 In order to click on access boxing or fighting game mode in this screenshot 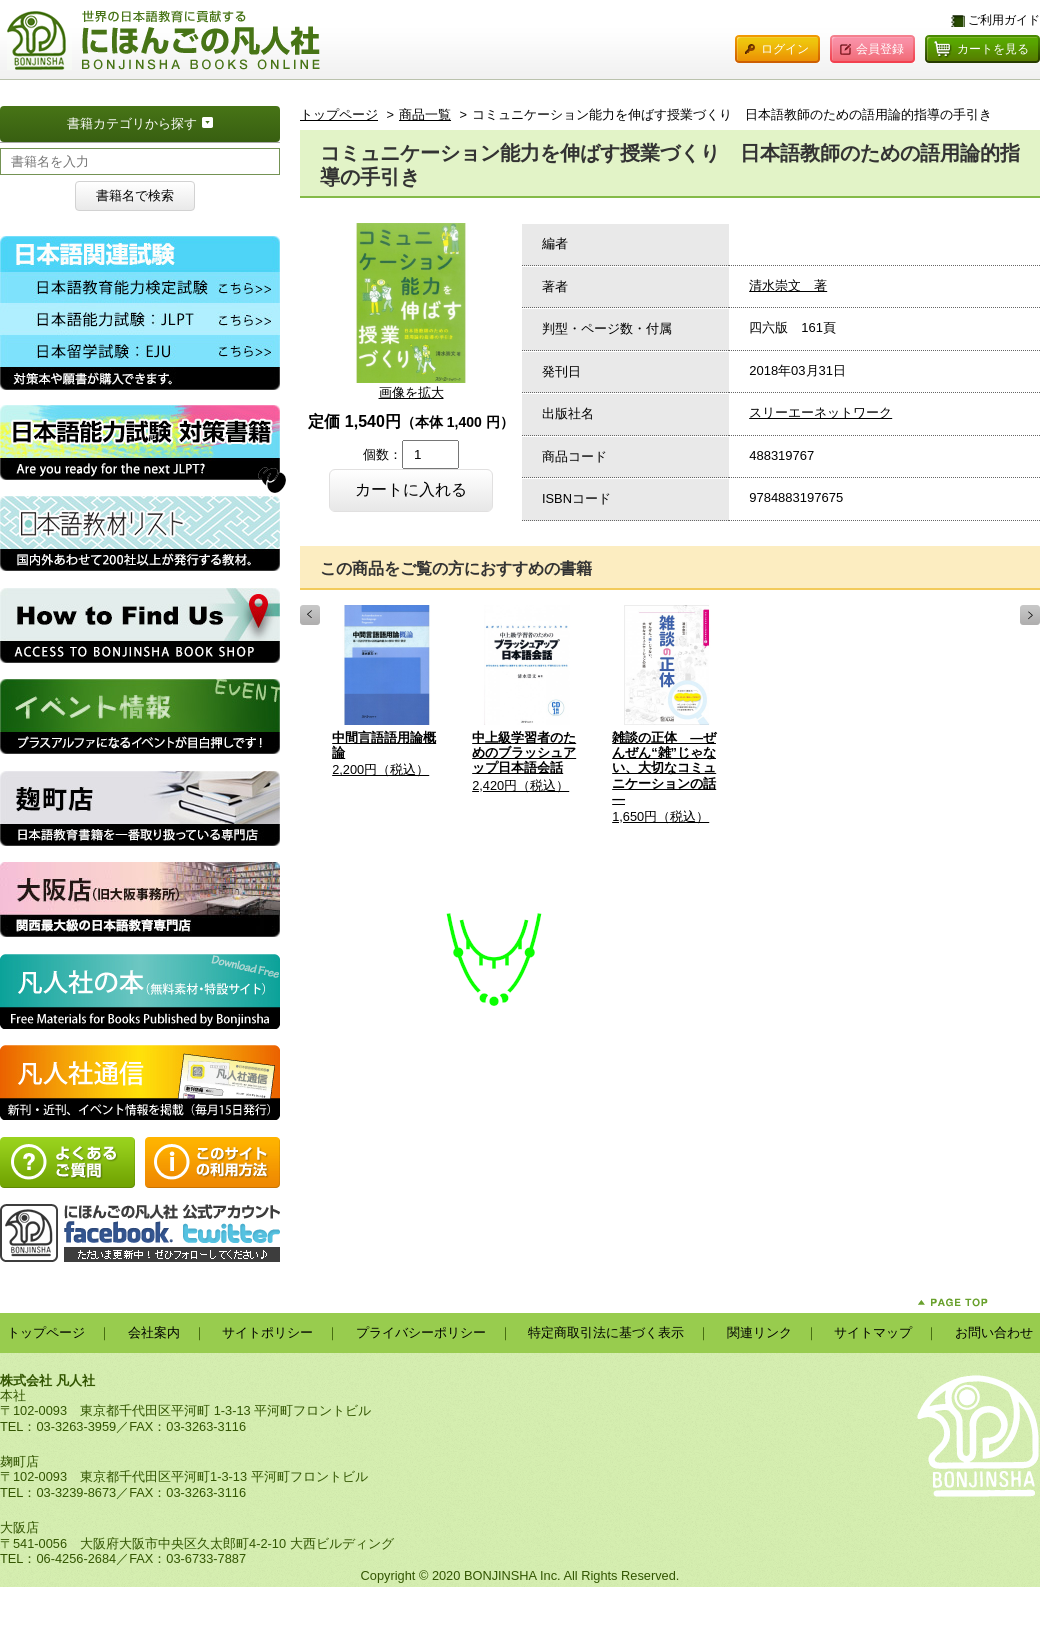, I will do `click(272, 479)`.